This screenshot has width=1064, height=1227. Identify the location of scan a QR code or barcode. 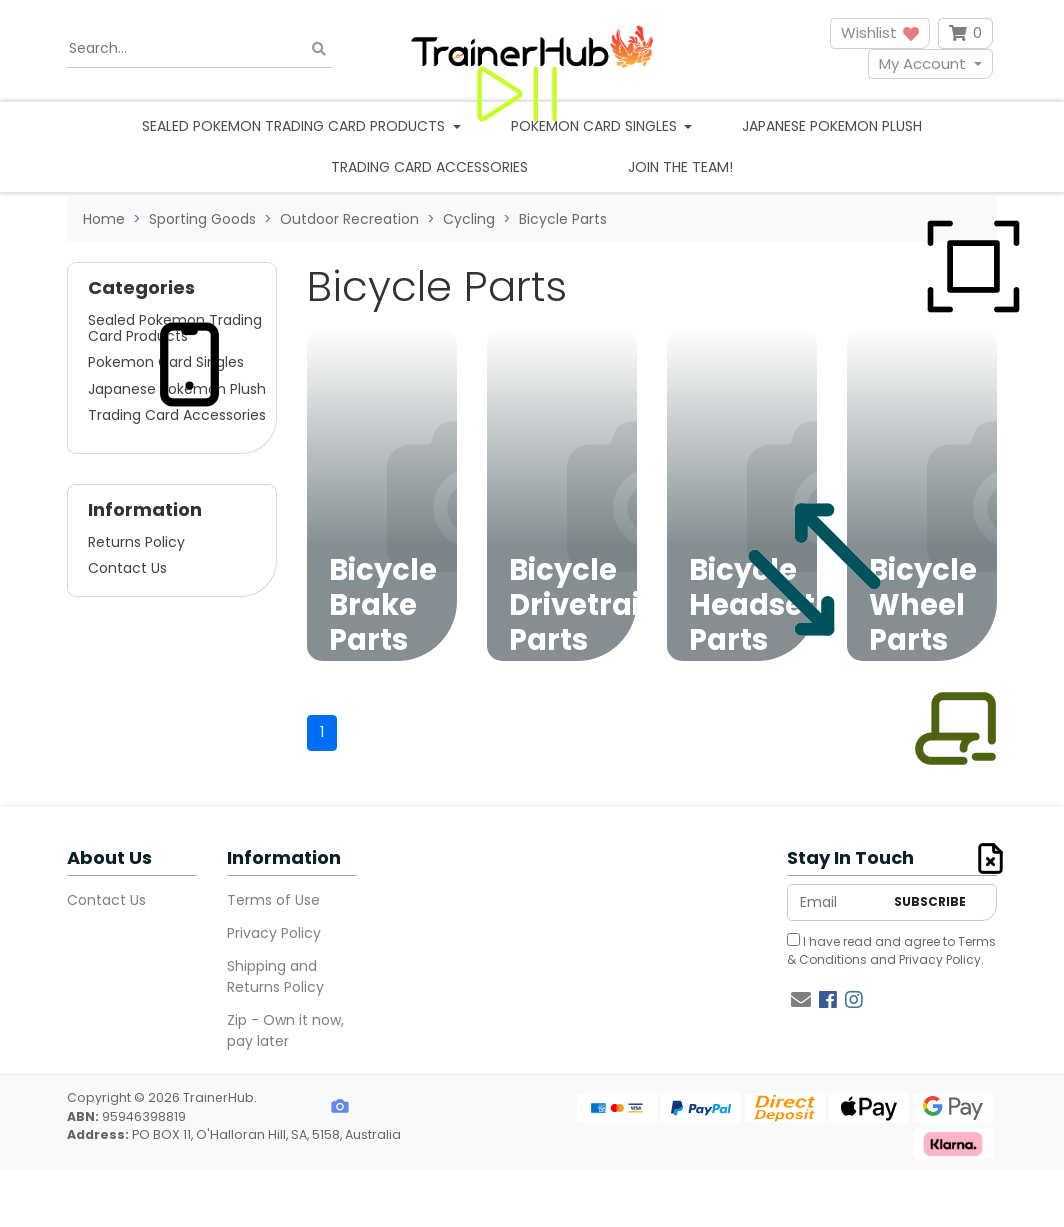
(973, 266).